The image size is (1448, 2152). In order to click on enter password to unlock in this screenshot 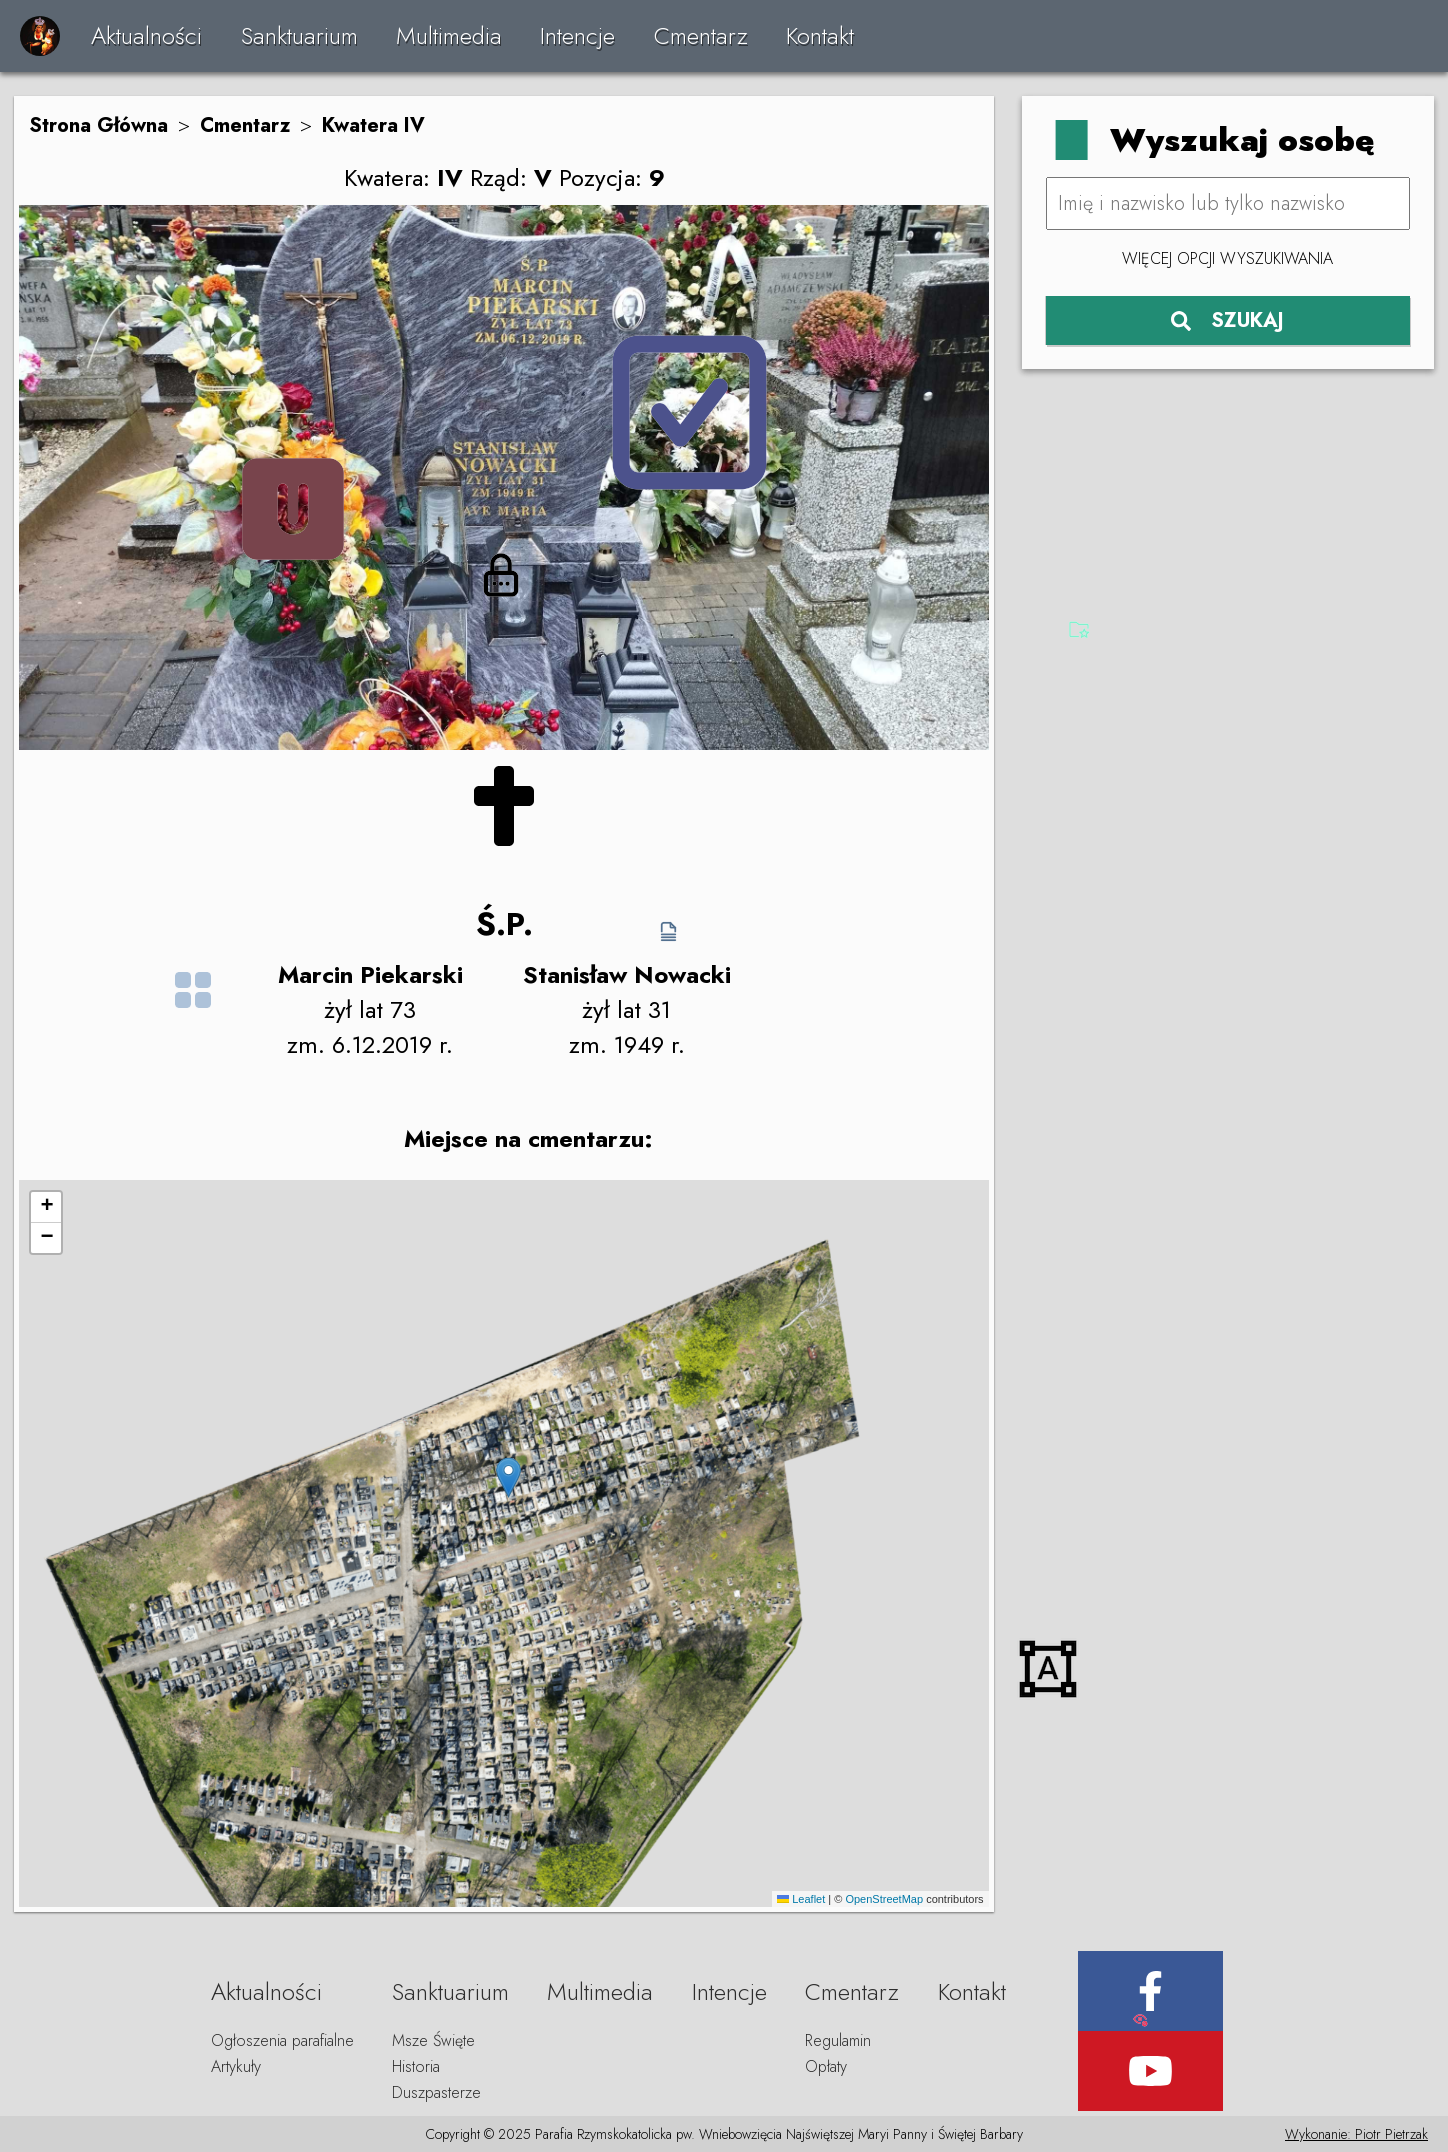, I will do `click(501, 575)`.